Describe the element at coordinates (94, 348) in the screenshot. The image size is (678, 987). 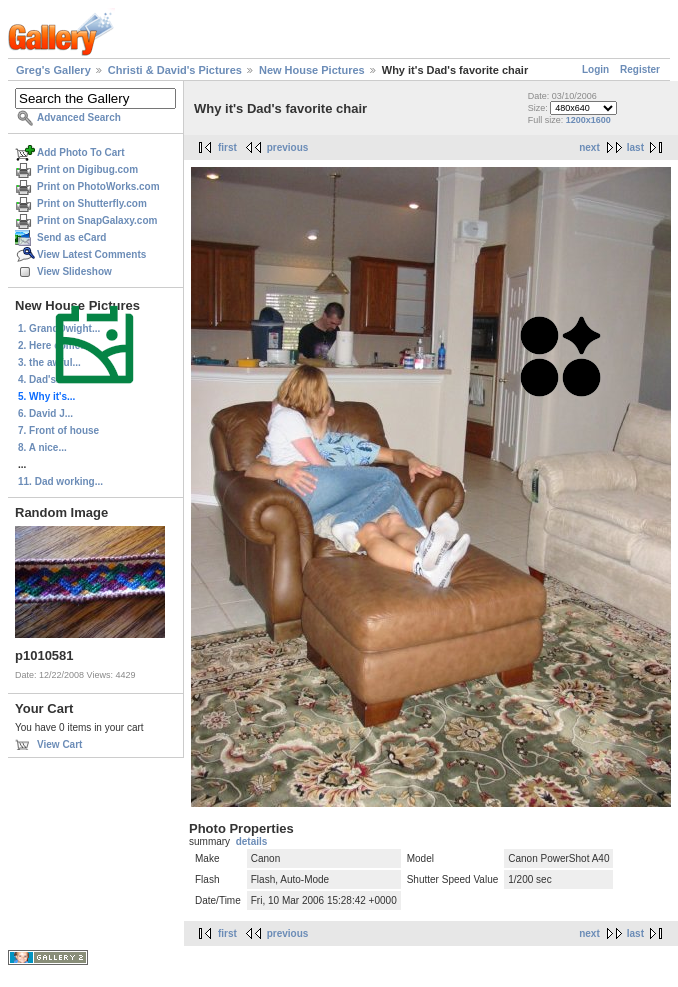
I see `view photo gallery` at that location.